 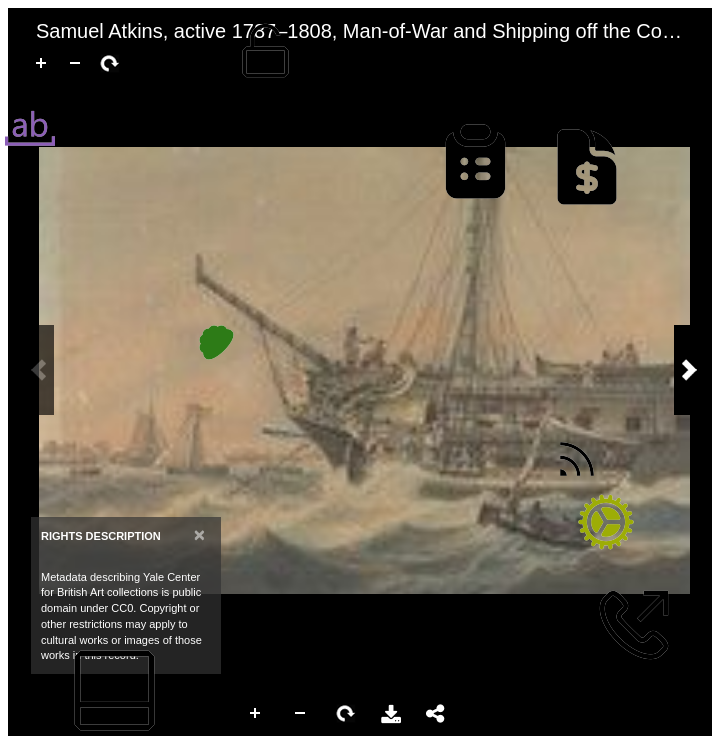 What do you see at coordinates (577, 459) in the screenshot?
I see `subscribe to an RSS feed` at bounding box center [577, 459].